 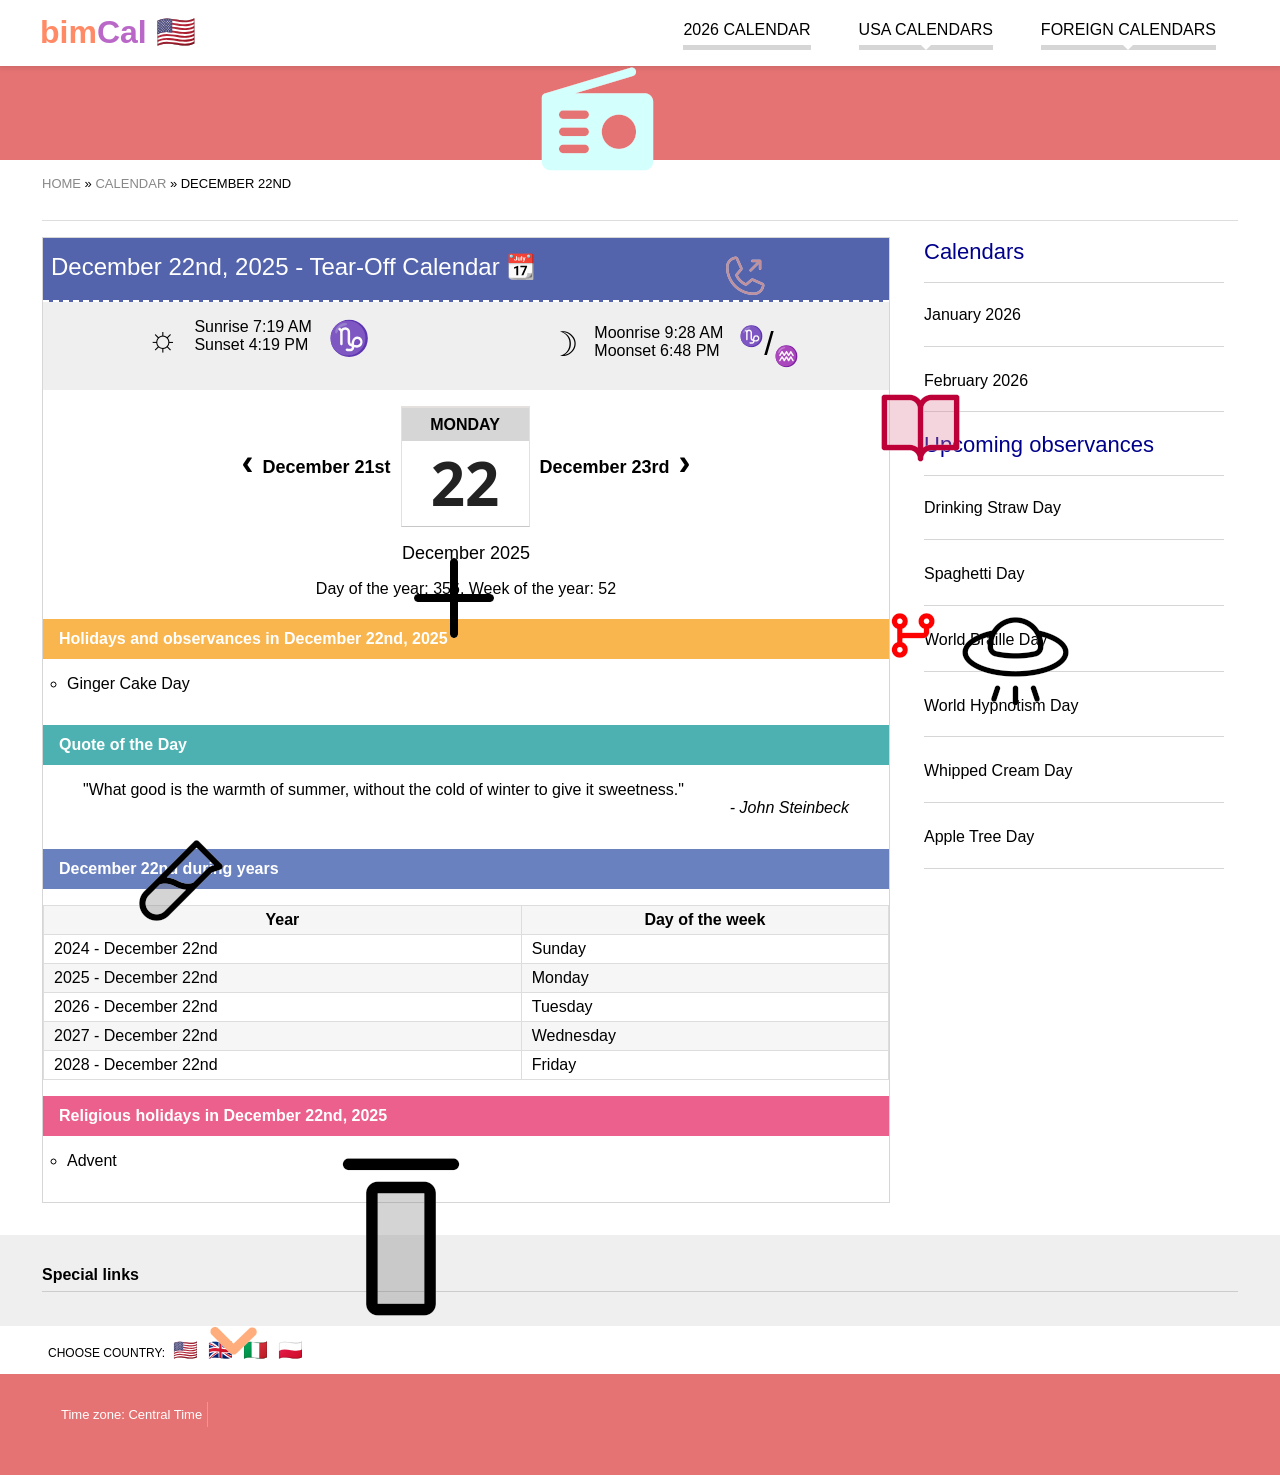 What do you see at coordinates (179, 880) in the screenshot?
I see `access lab or experimental features` at bounding box center [179, 880].